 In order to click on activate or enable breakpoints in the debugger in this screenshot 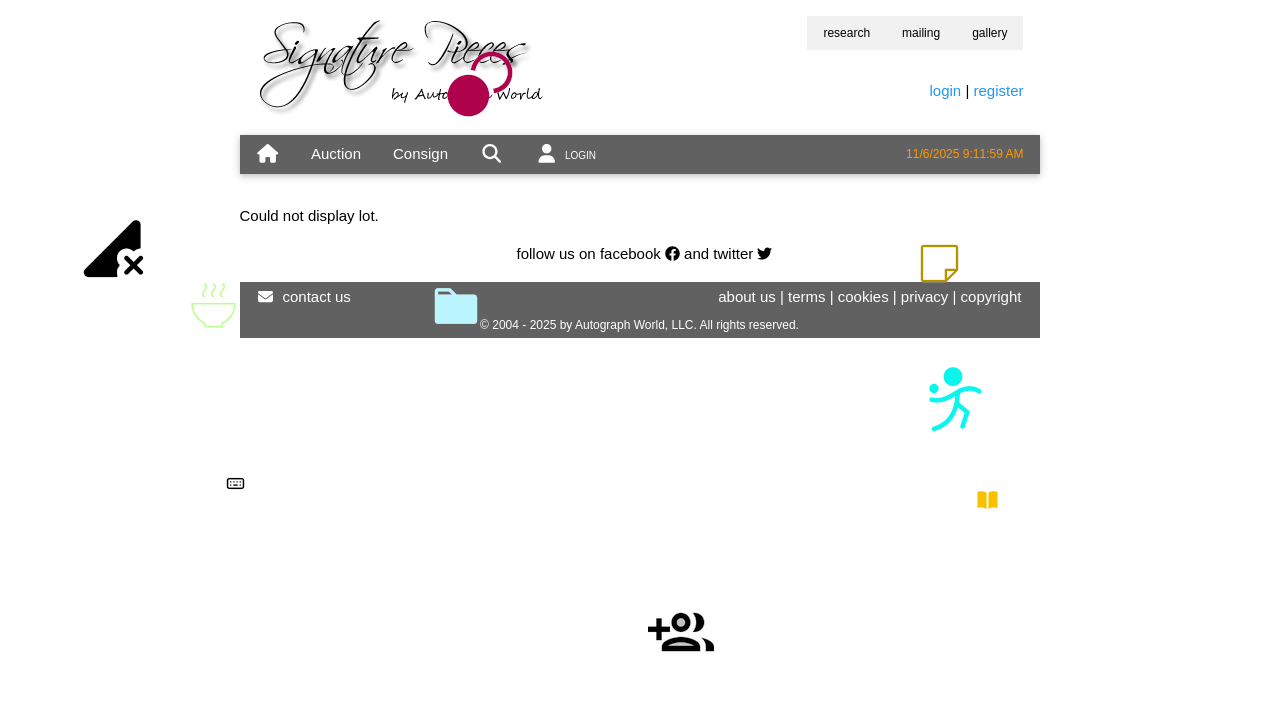, I will do `click(480, 84)`.